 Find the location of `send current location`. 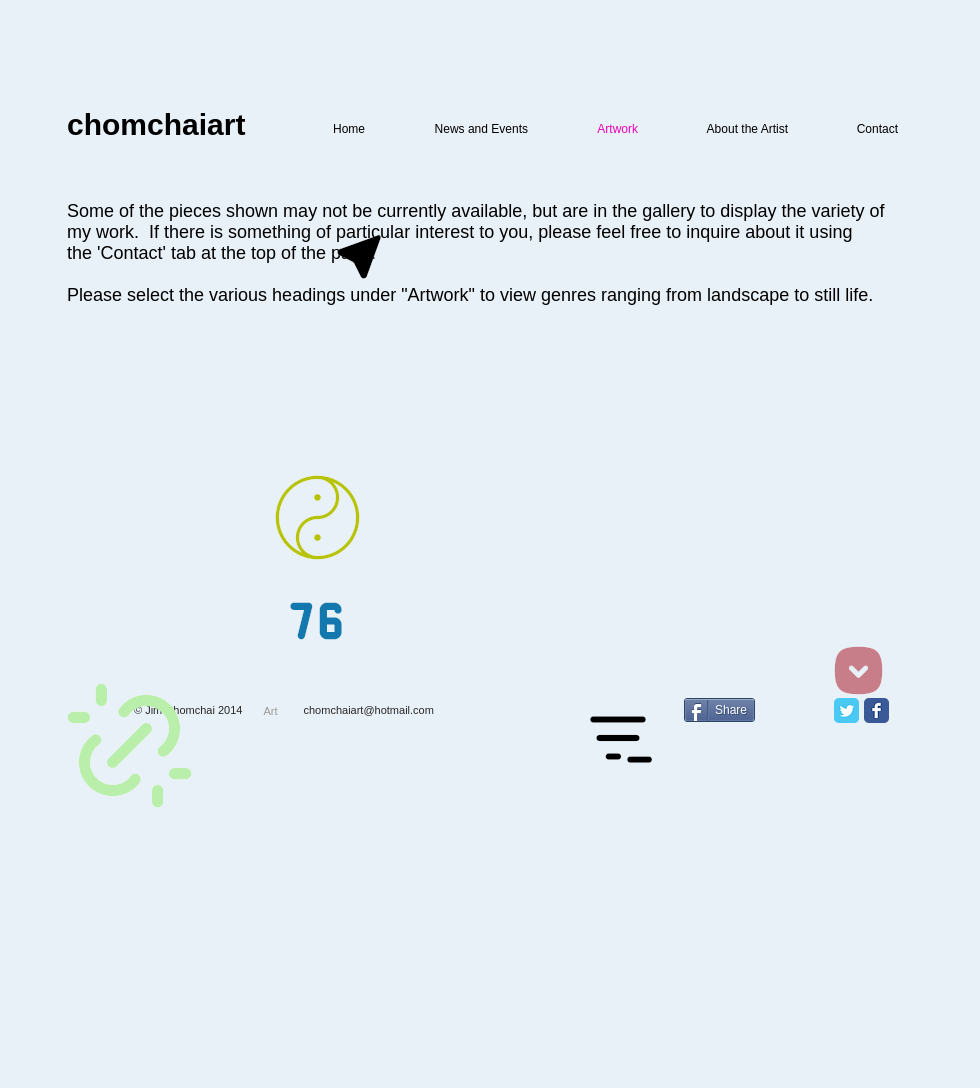

send current location is located at coordinates (359, 256).